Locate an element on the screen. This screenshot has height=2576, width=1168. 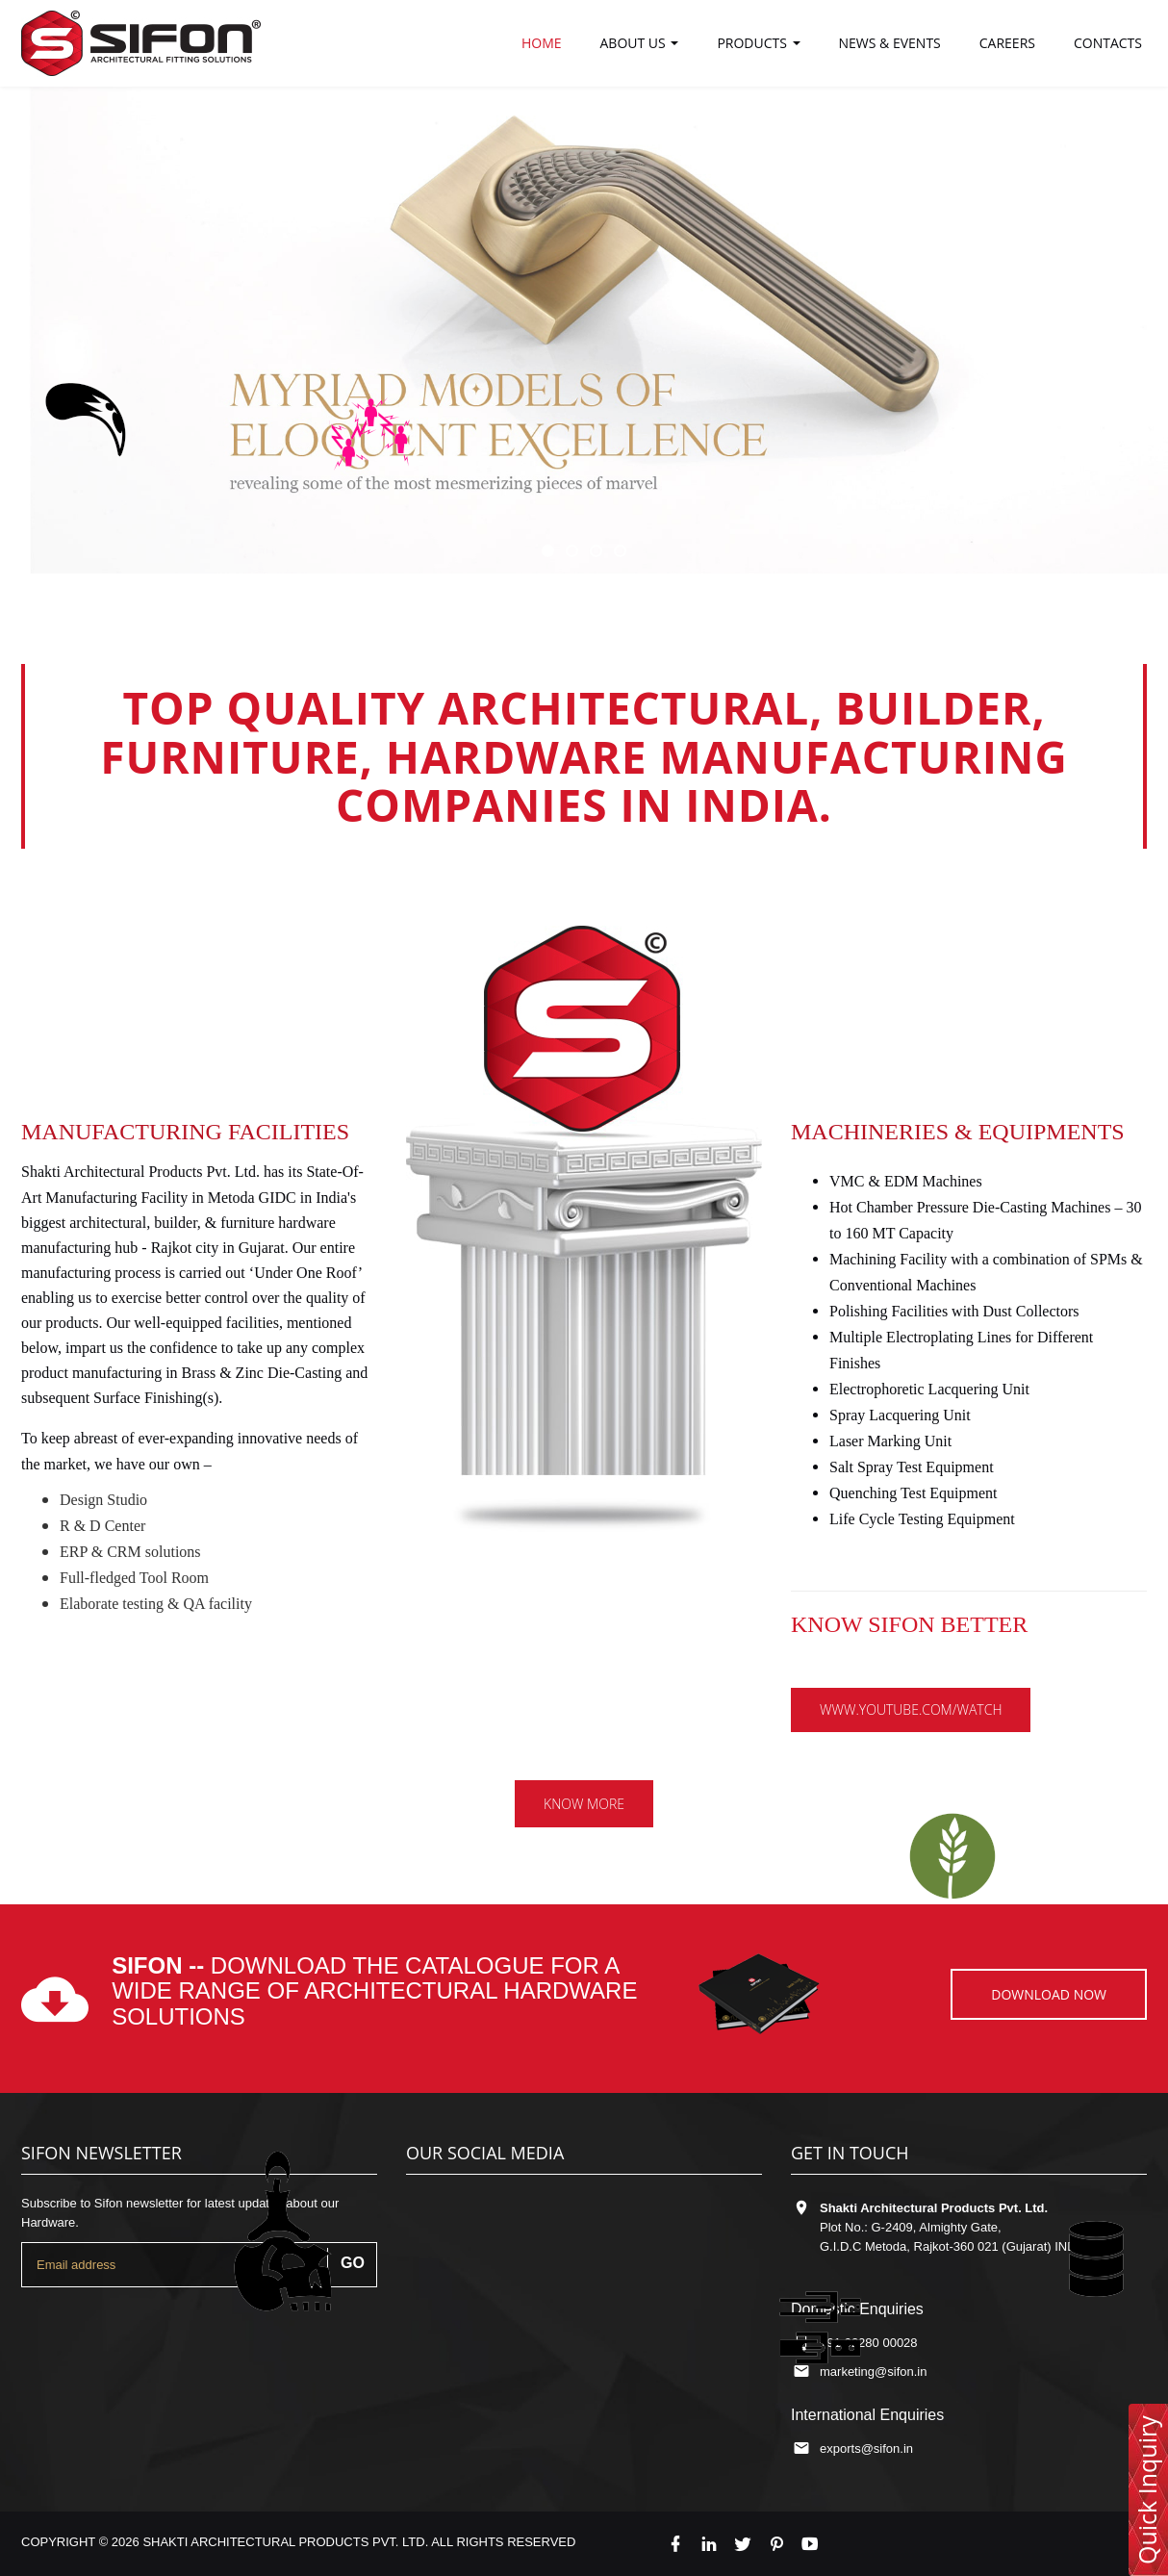
access dark or horror-themed game settings is located at coordinates (278, 2230).